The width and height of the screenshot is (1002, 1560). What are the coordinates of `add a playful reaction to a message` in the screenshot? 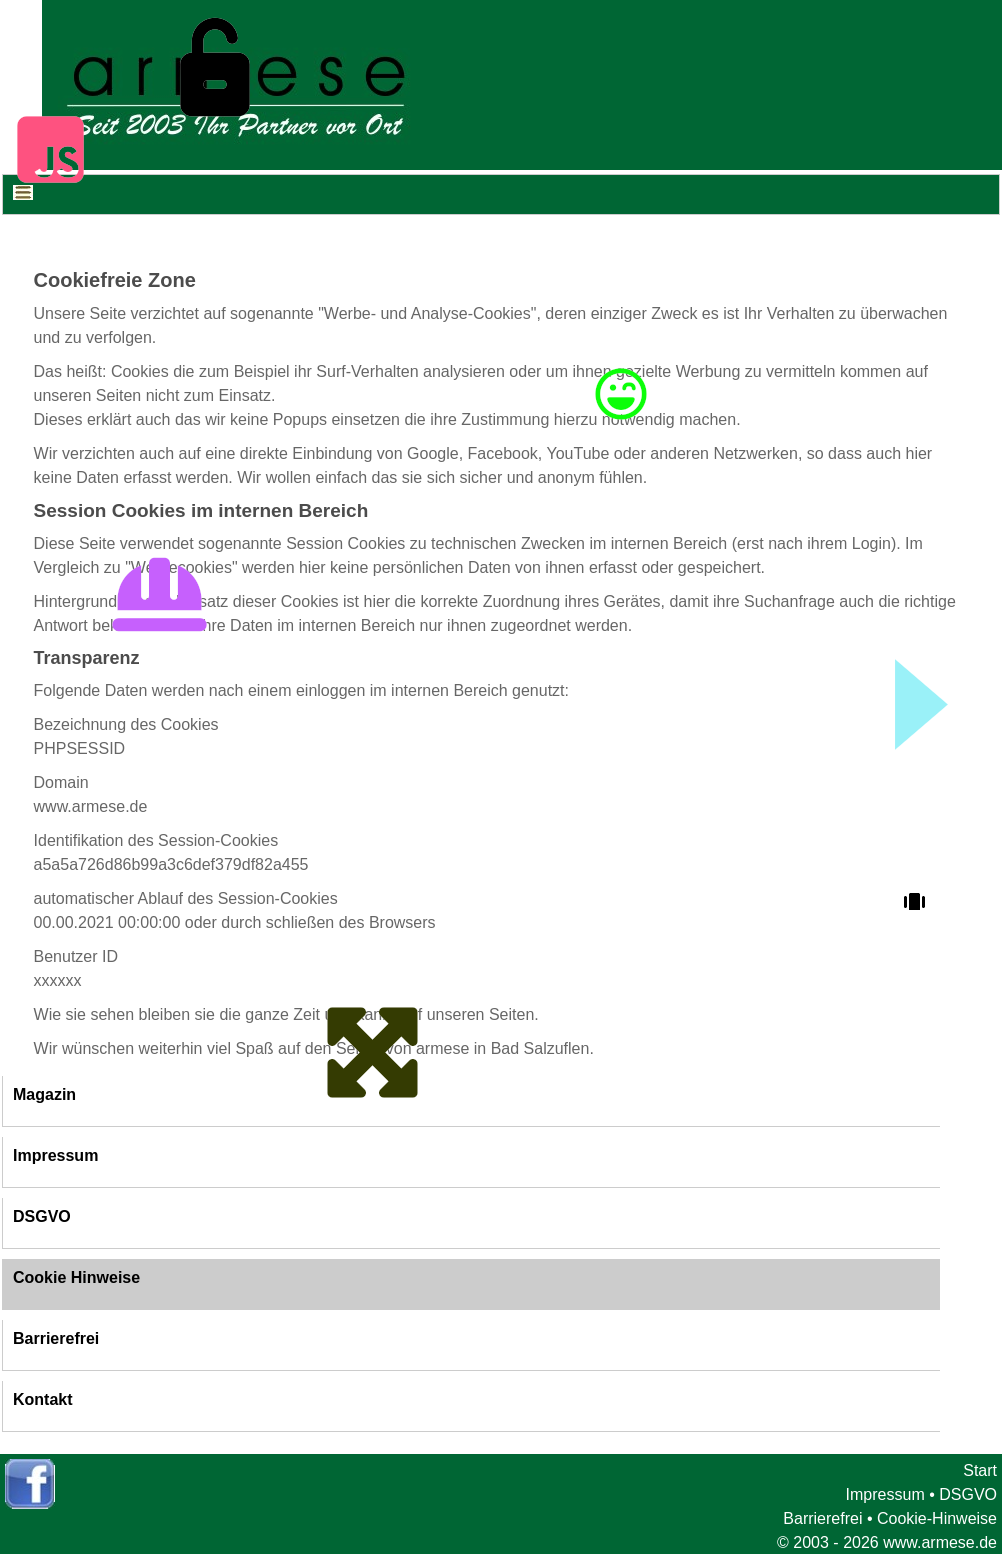 It's located at (621, 394).